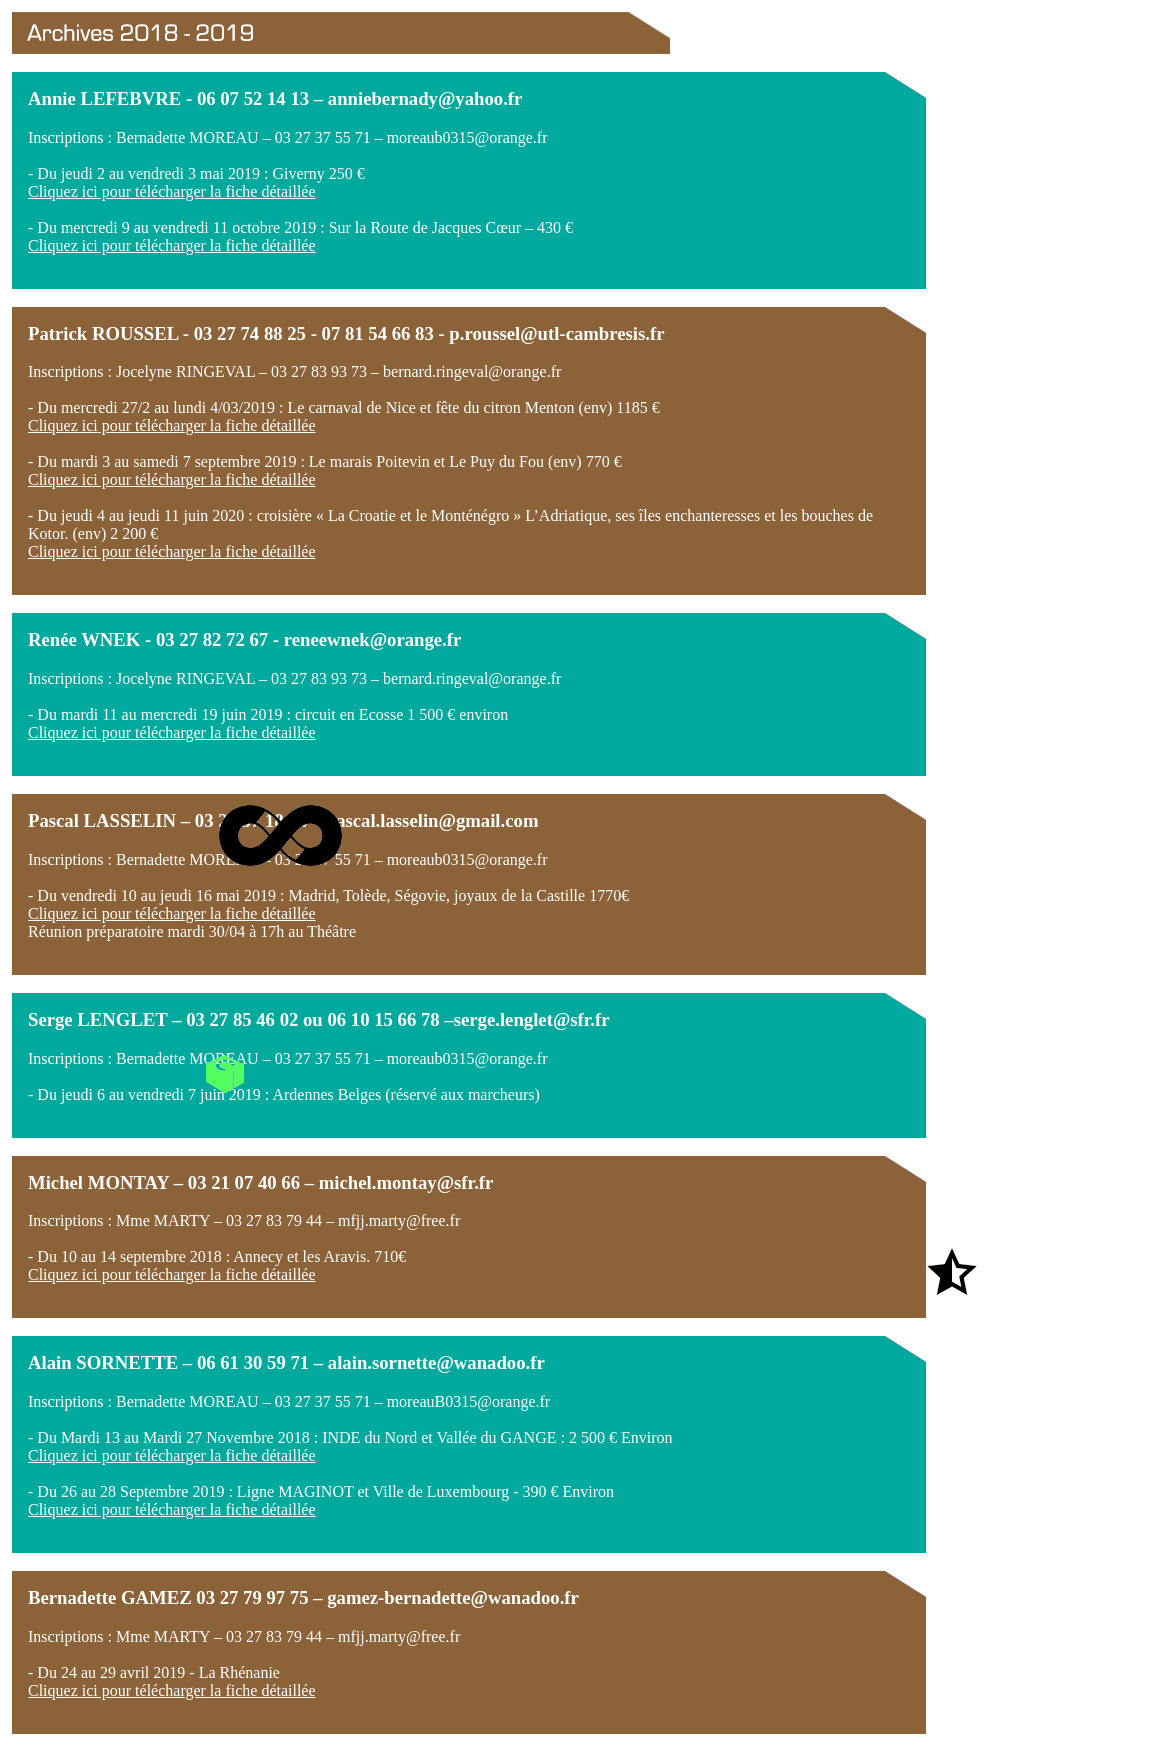 The image size is (1166, 1764). What do you see at coordinates (225, 1074) in the screenshot?
I see `conan c/c++ package manager logo` at bounding box center [225, 1074].